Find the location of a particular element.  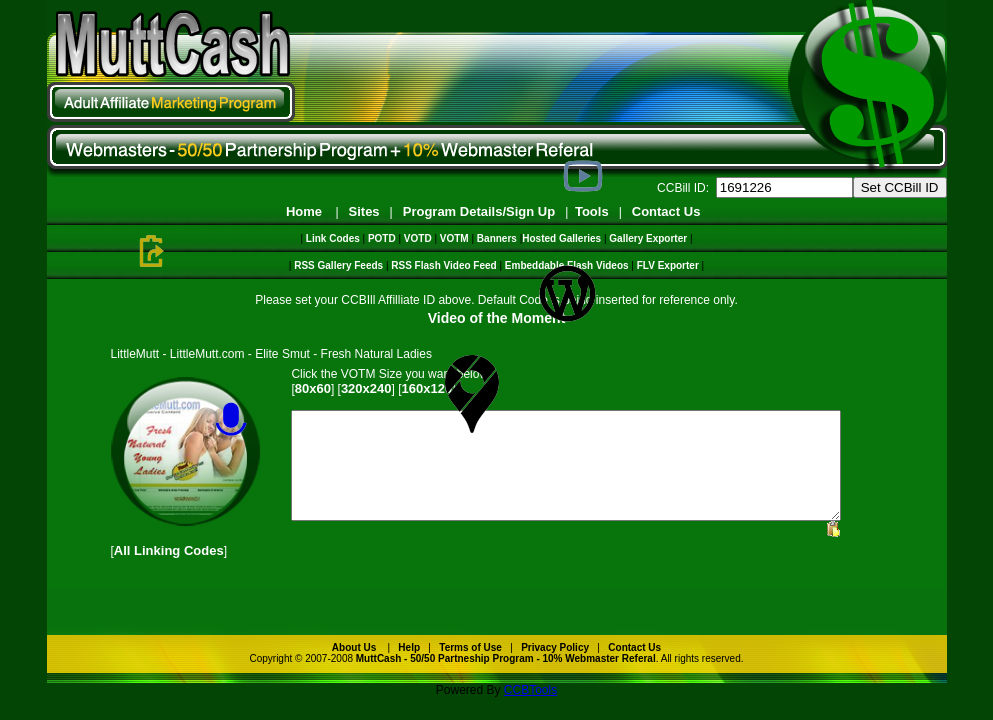

open Google Maps is located at coordinates (472, 394).